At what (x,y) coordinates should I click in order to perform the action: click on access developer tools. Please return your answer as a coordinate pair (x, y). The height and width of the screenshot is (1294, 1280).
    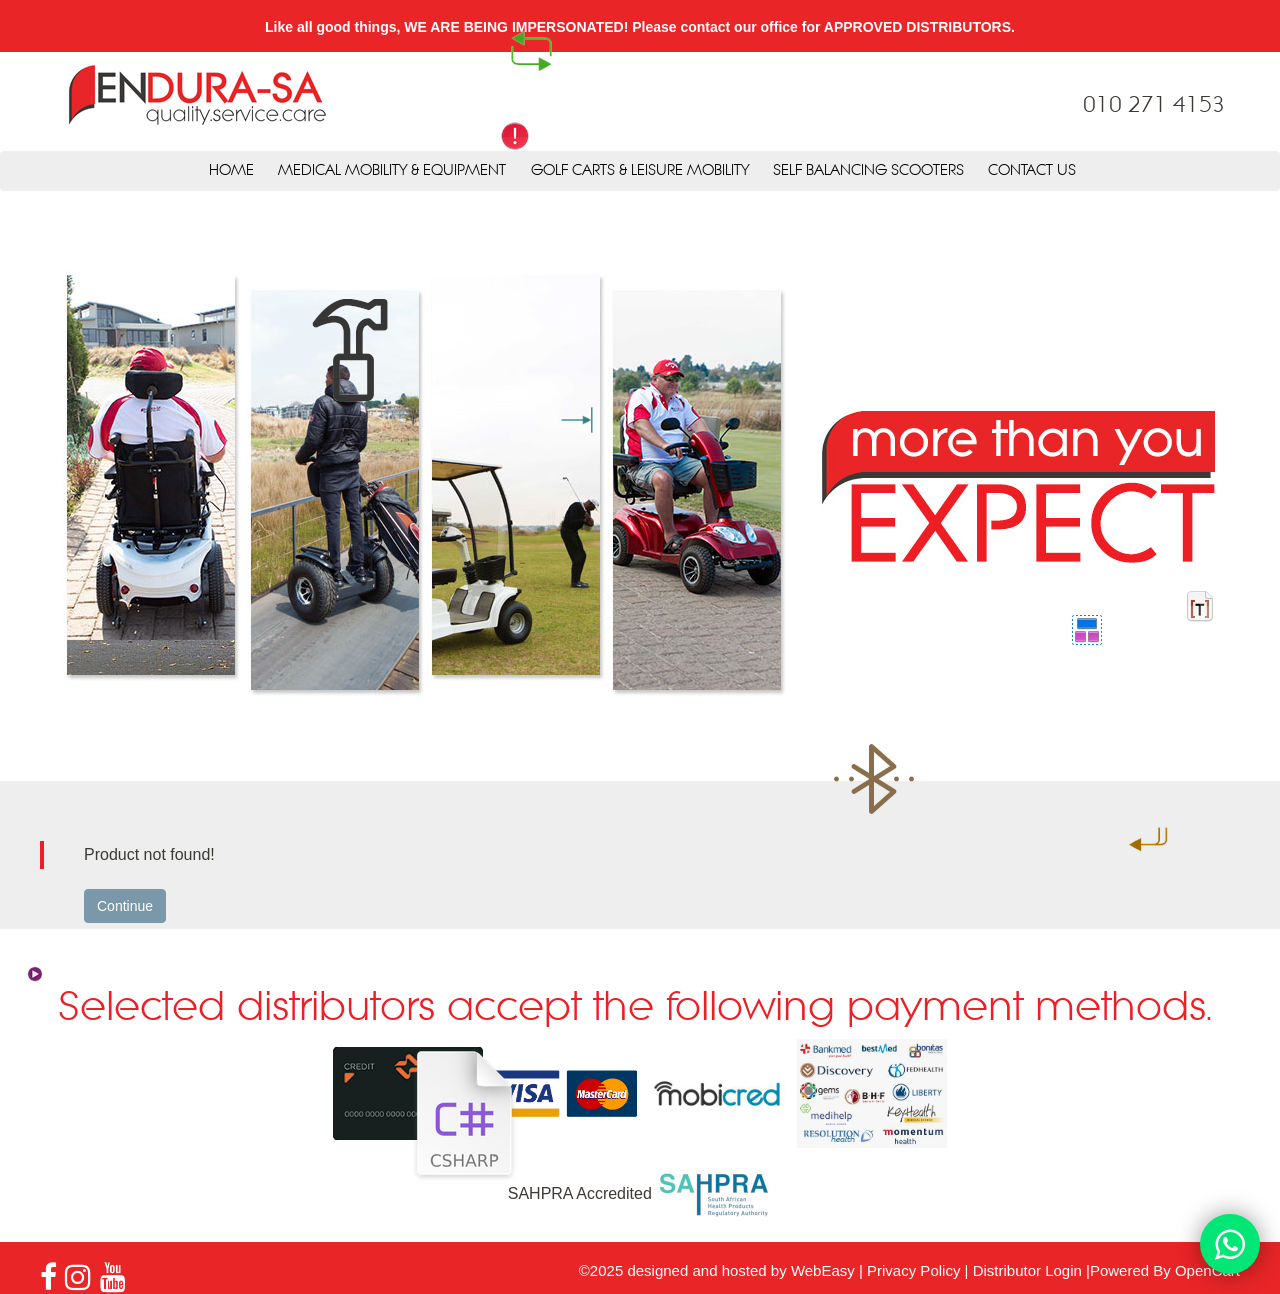
    Looking at the image, I should click on (353, 353).